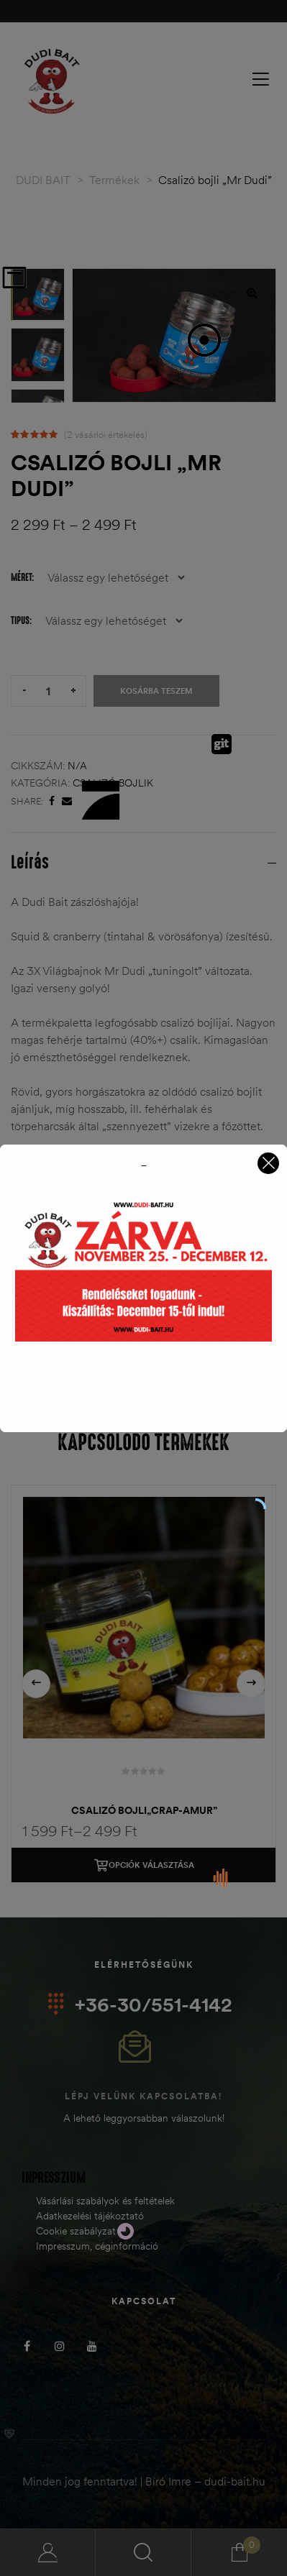 The width and height of the screenshot is (287, 2576). I want to click on open clyp audio sharing platform, so click(220, 1878).